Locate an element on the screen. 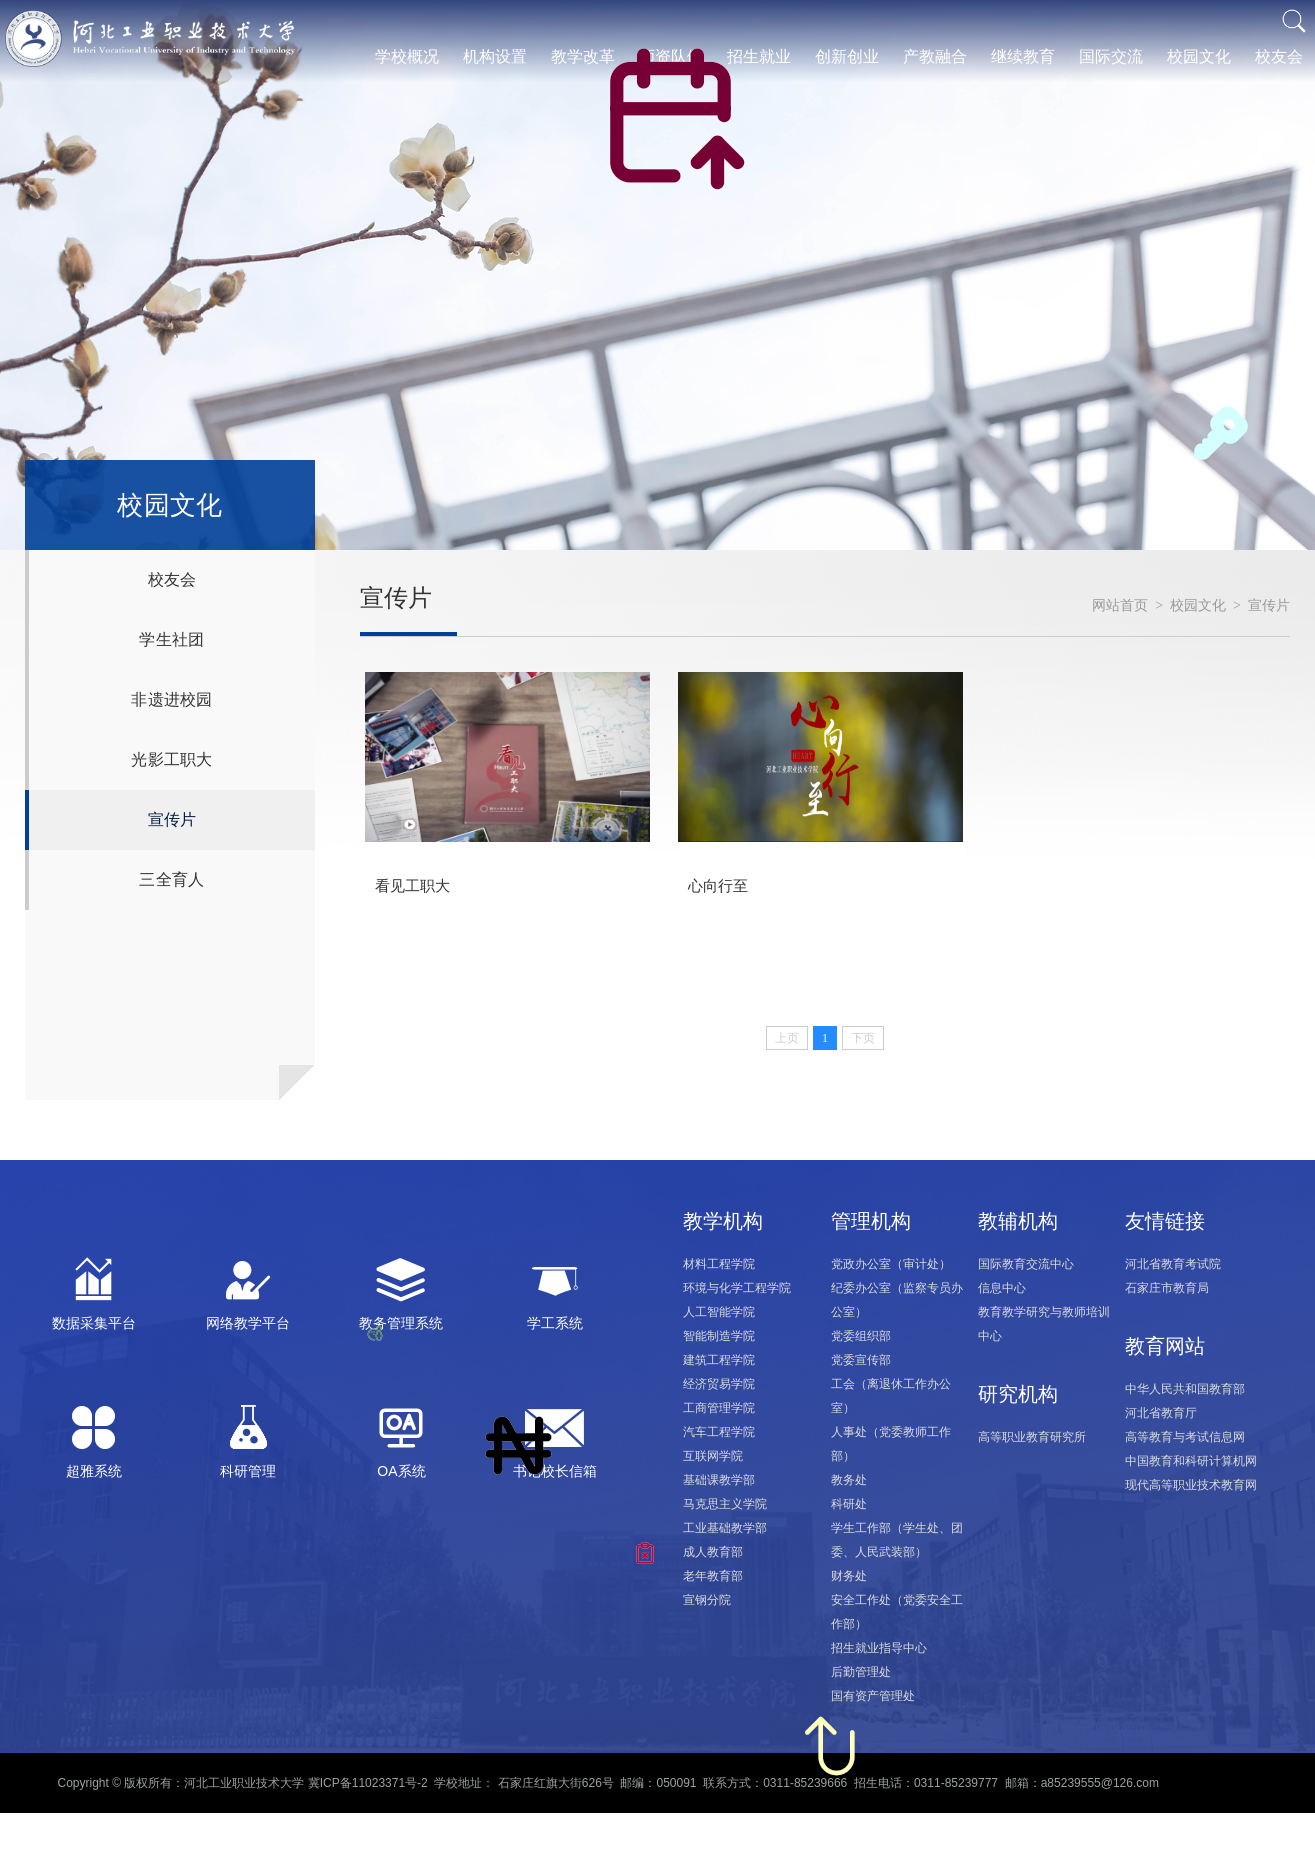 The width and height of the screenshot is (1315, 1868). upload or sync calendar events is located at coordinates (670, 115).